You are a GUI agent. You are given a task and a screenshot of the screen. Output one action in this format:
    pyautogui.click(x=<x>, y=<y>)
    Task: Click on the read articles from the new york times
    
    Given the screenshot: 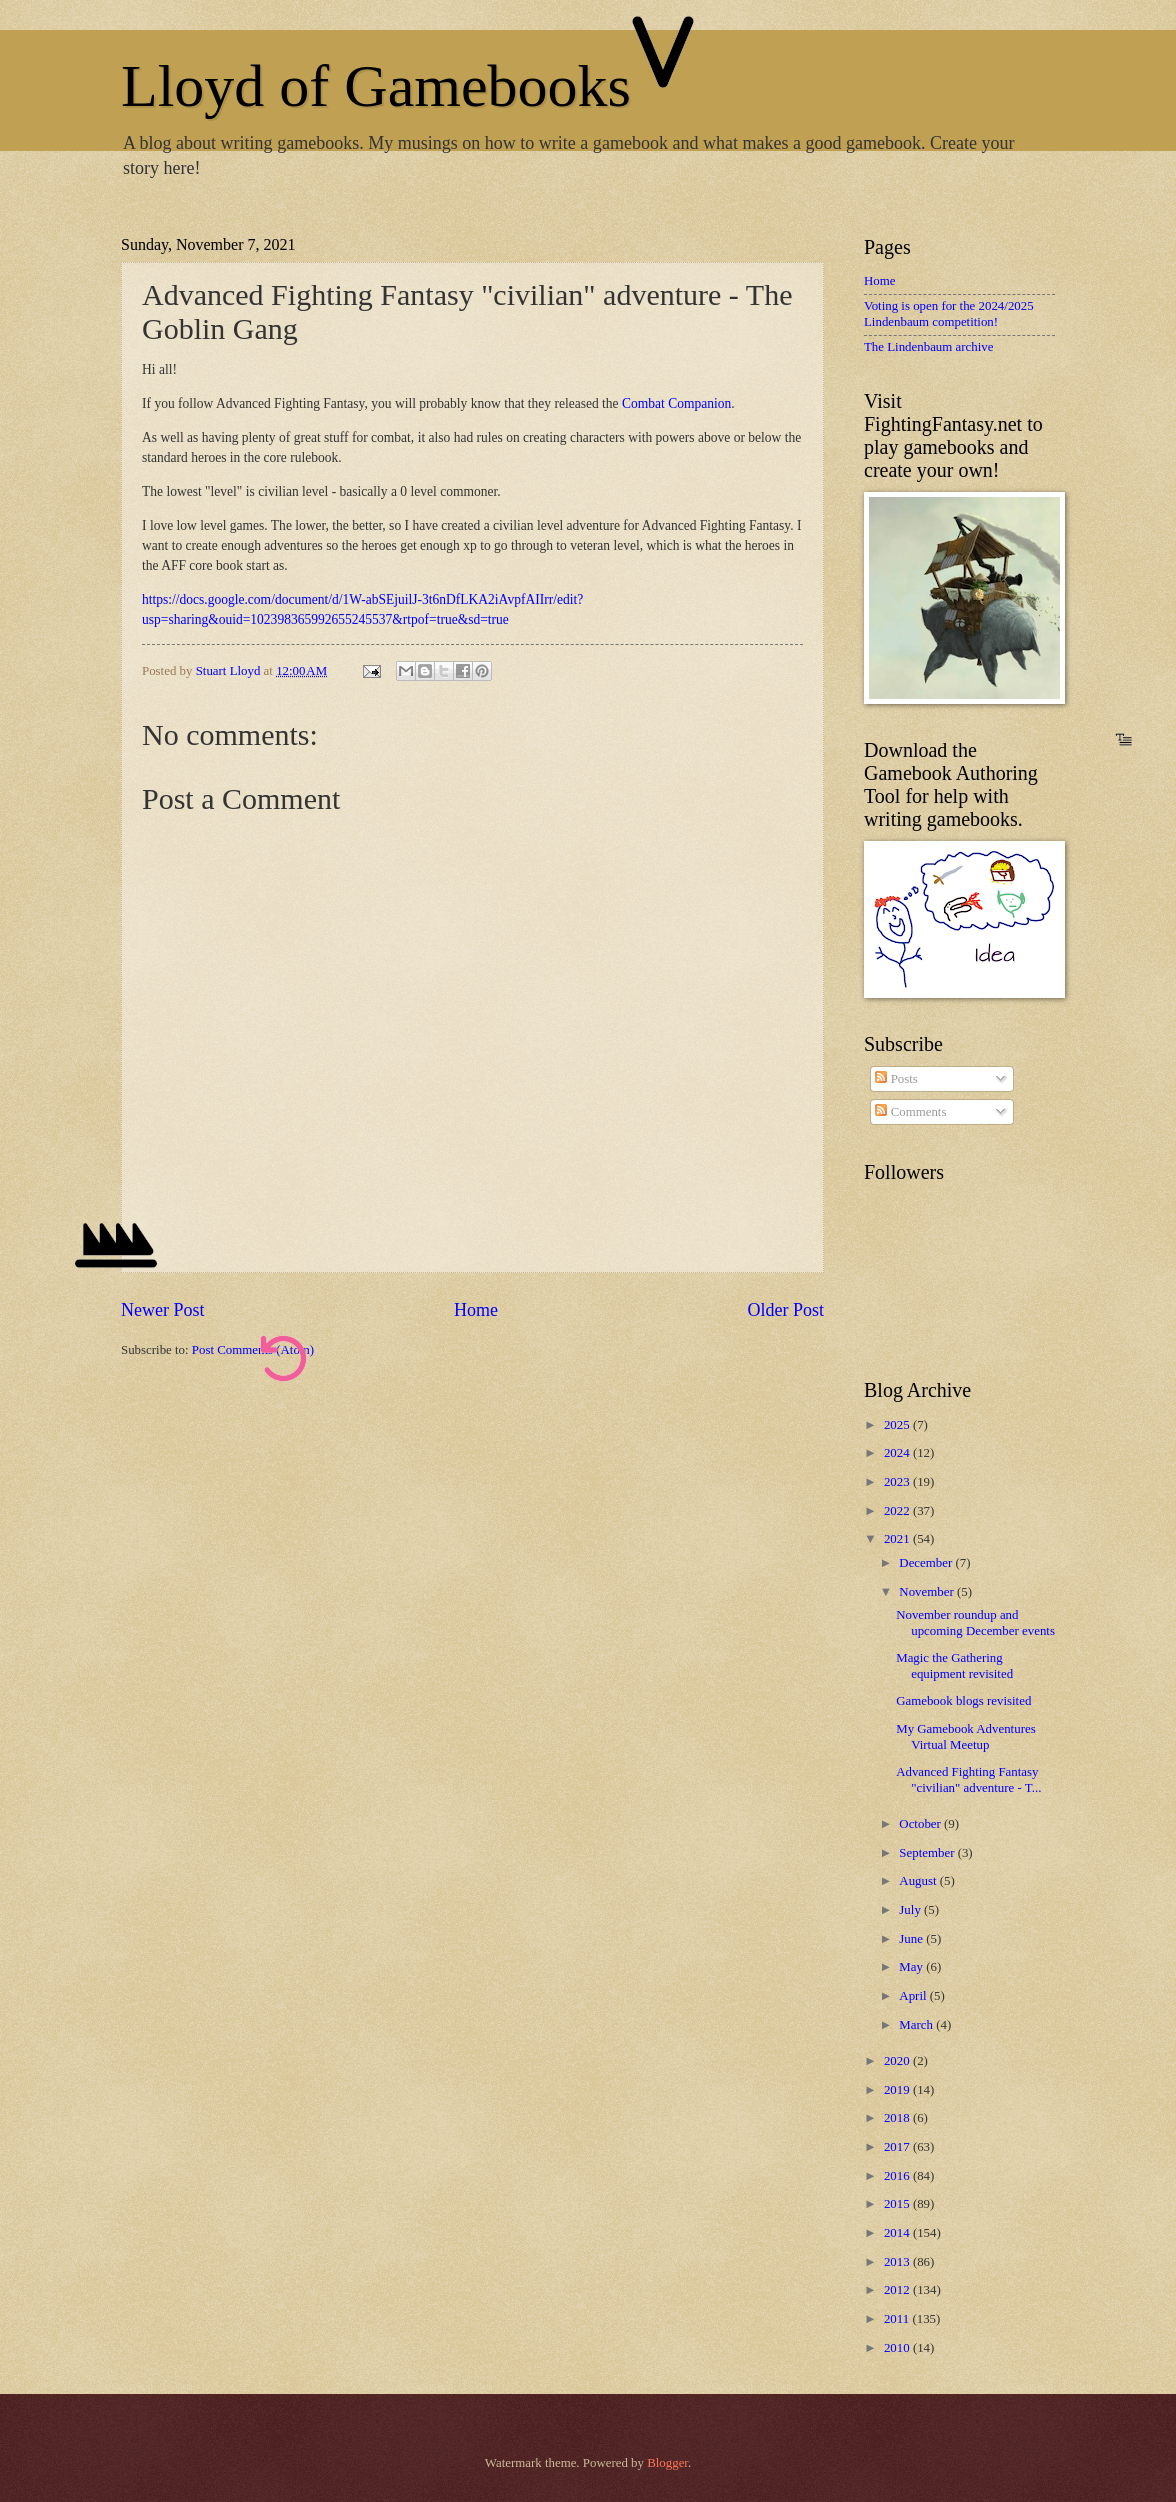 What is the action you would take?
    pyautogui.click(x=1123, y=739)
    